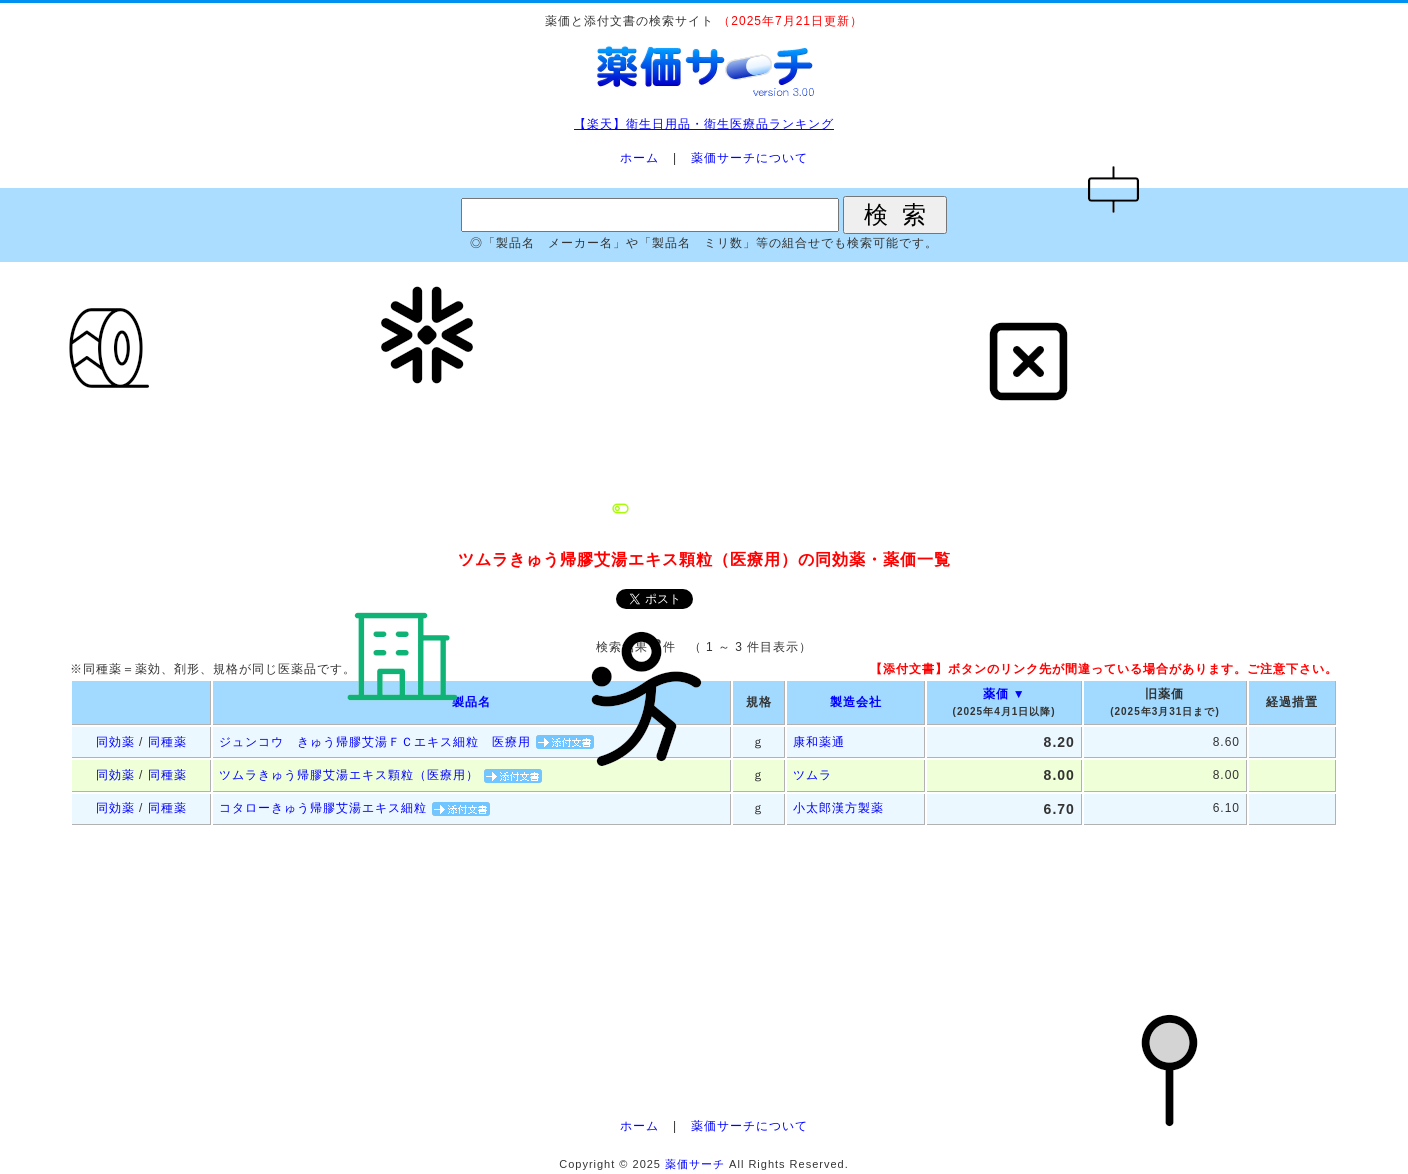 The width and height of the screenshot is (1408, 1174). I want to click on close or dismiss a dialog box, so click(1028, 361).